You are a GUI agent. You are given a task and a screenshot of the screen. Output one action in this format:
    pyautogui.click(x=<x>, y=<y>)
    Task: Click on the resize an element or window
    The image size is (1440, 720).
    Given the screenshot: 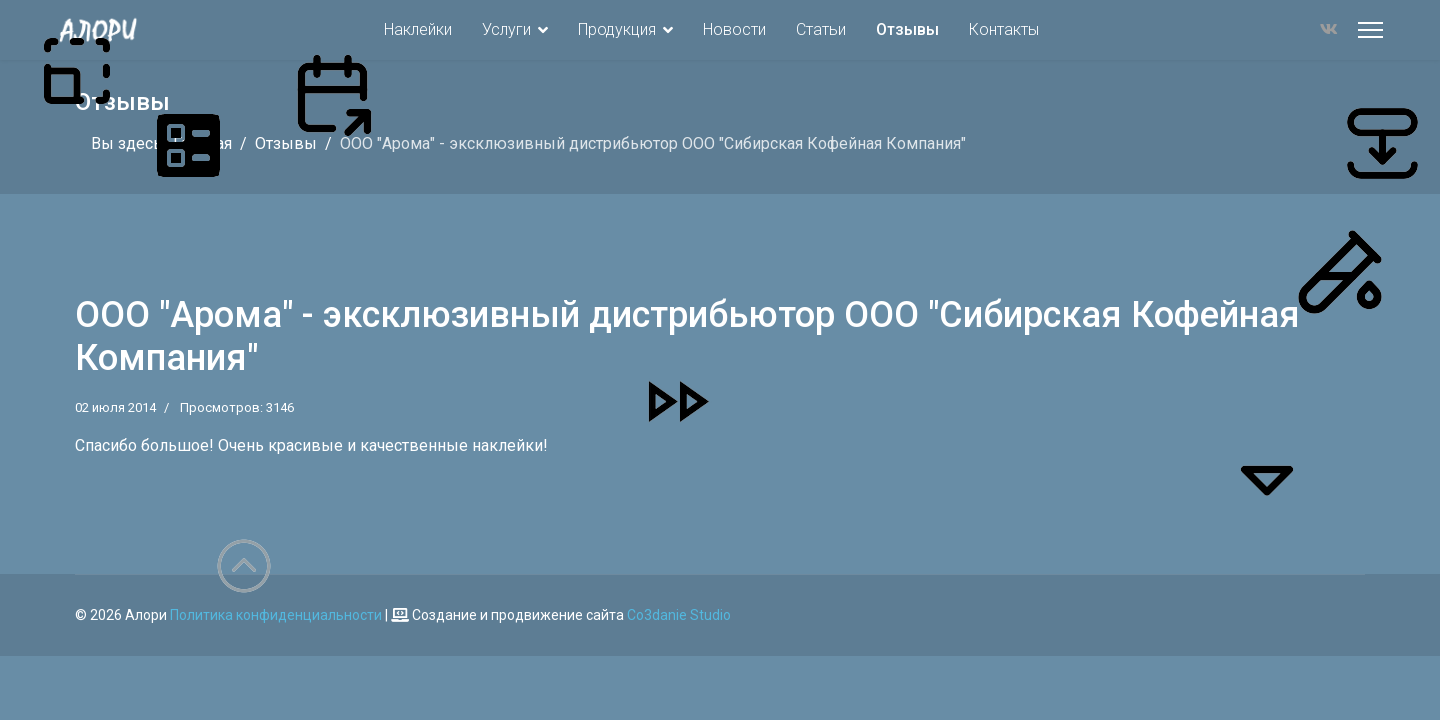 What is the action you would take?
    pyautogui.click(x=77, y=71)
    